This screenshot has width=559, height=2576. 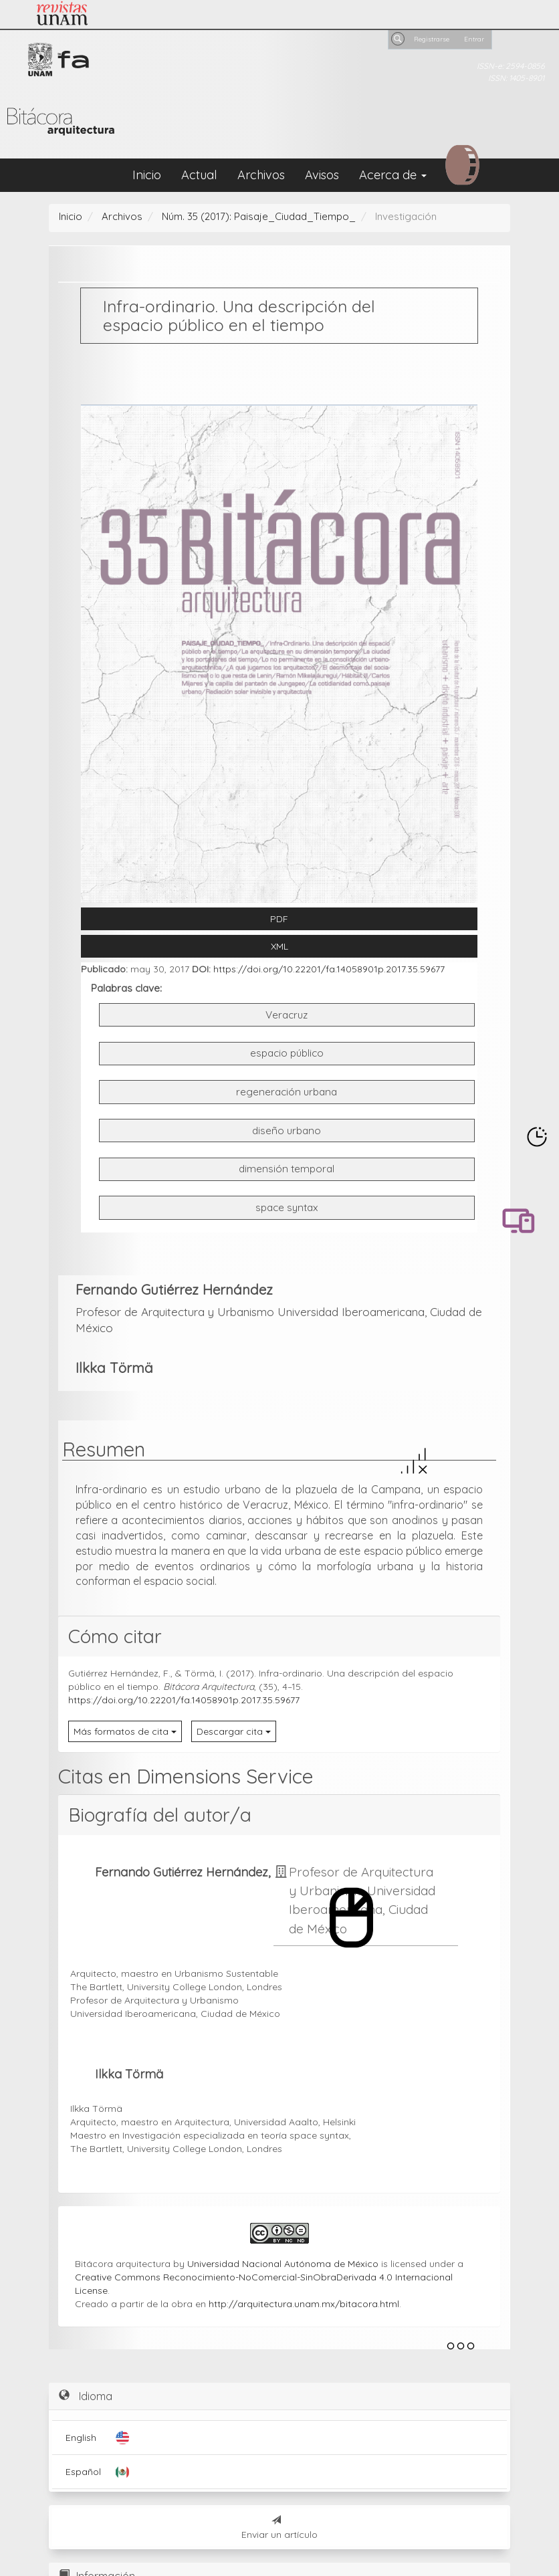 I want to click on view coin or currency balance, so click(x=462, y=165).